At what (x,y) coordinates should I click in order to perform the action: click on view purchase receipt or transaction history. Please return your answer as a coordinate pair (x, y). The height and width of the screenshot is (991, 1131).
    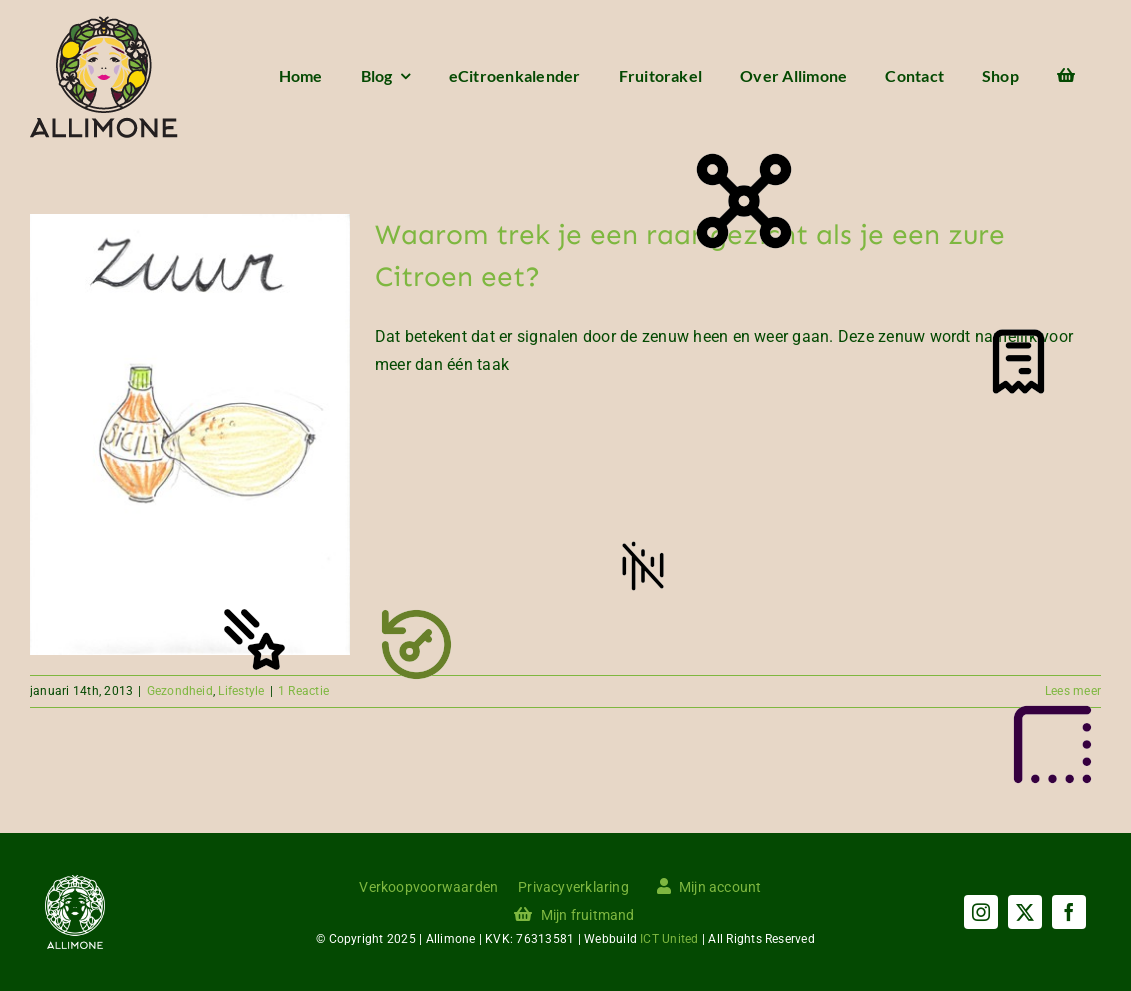
    Looking at the image, I should click on (1018, 361).